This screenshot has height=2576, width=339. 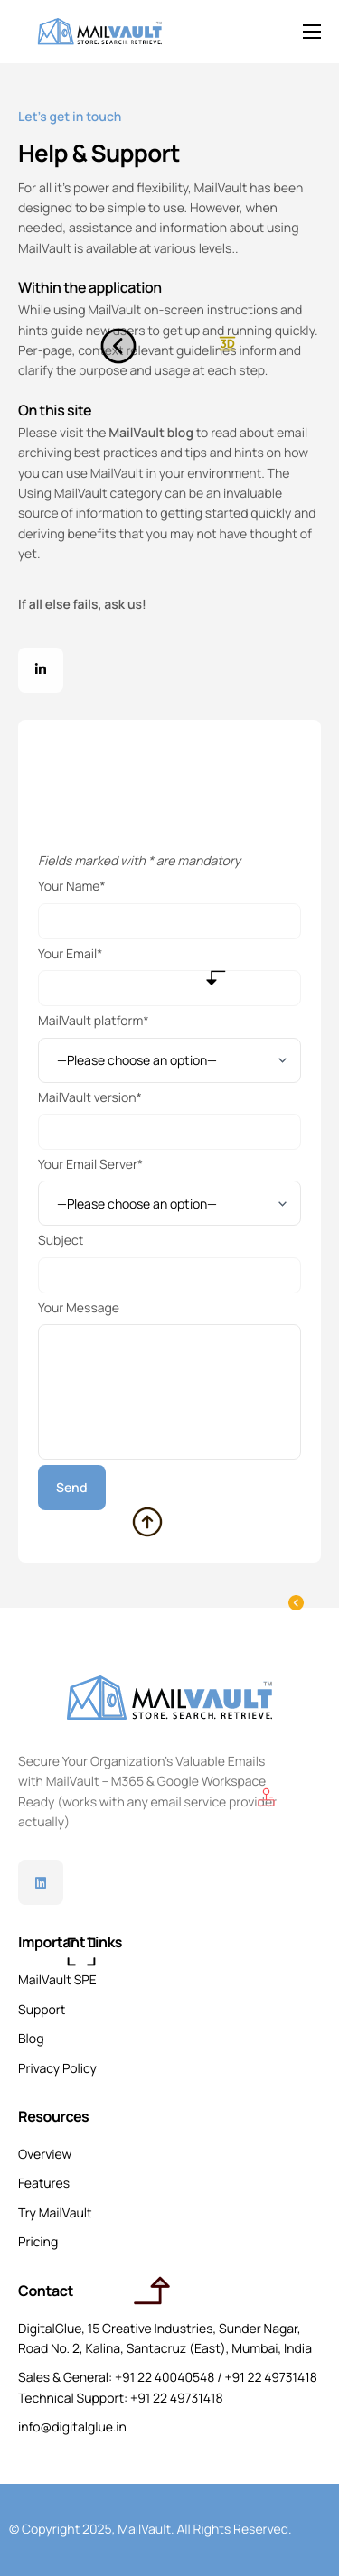 I want to click on expand to fullscreen mode, so click(x=81, y=1952).